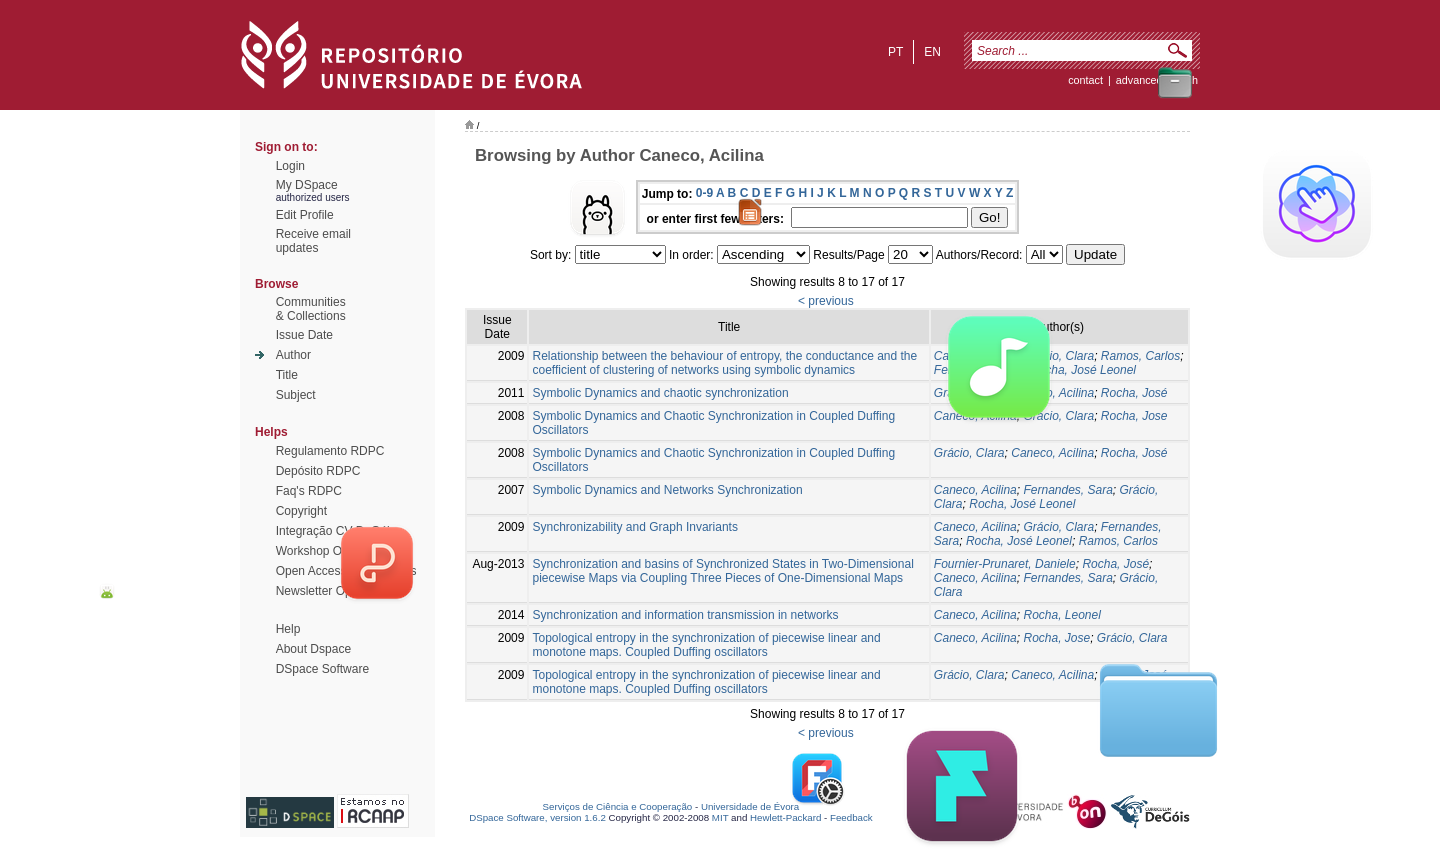  What do you see at coordinates (597, 207) in the screenshot?
I see `open the ollama app` at bounding box center [597, 207].